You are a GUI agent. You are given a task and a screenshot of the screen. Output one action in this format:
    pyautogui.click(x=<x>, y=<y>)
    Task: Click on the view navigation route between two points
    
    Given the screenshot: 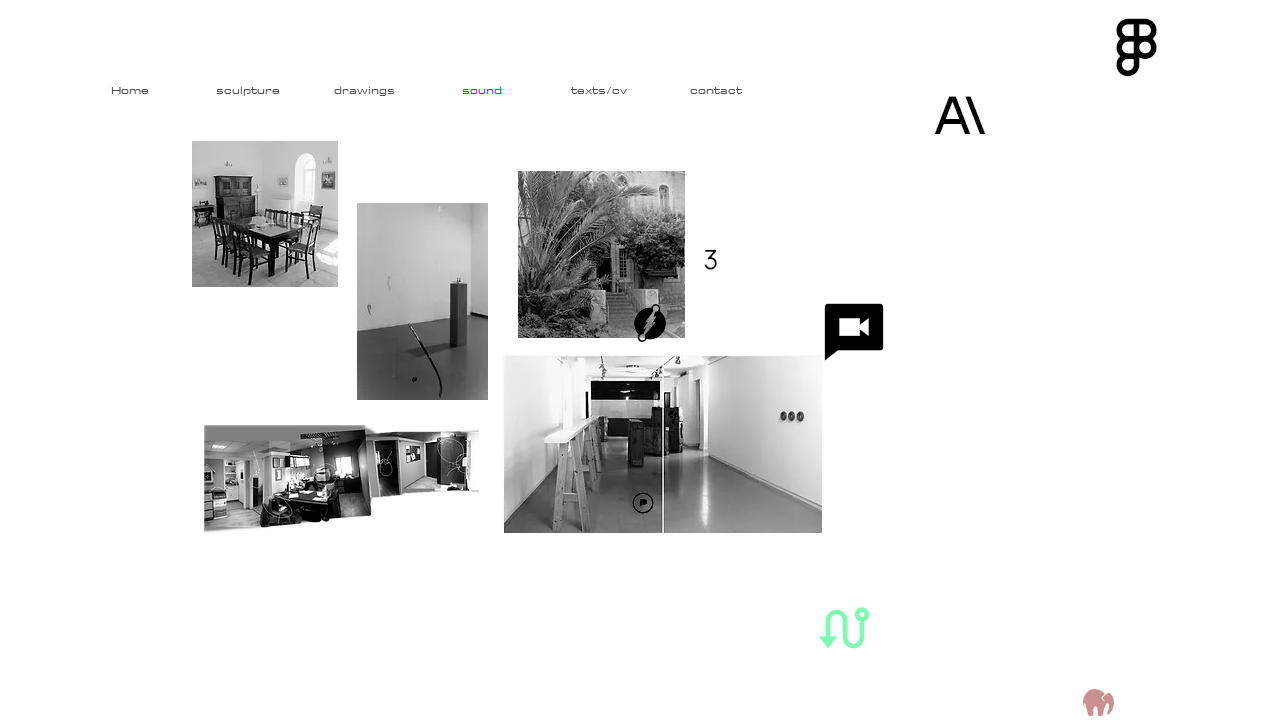 What is the action you would take?
    pyautogui.click(x=845, y=629)
    